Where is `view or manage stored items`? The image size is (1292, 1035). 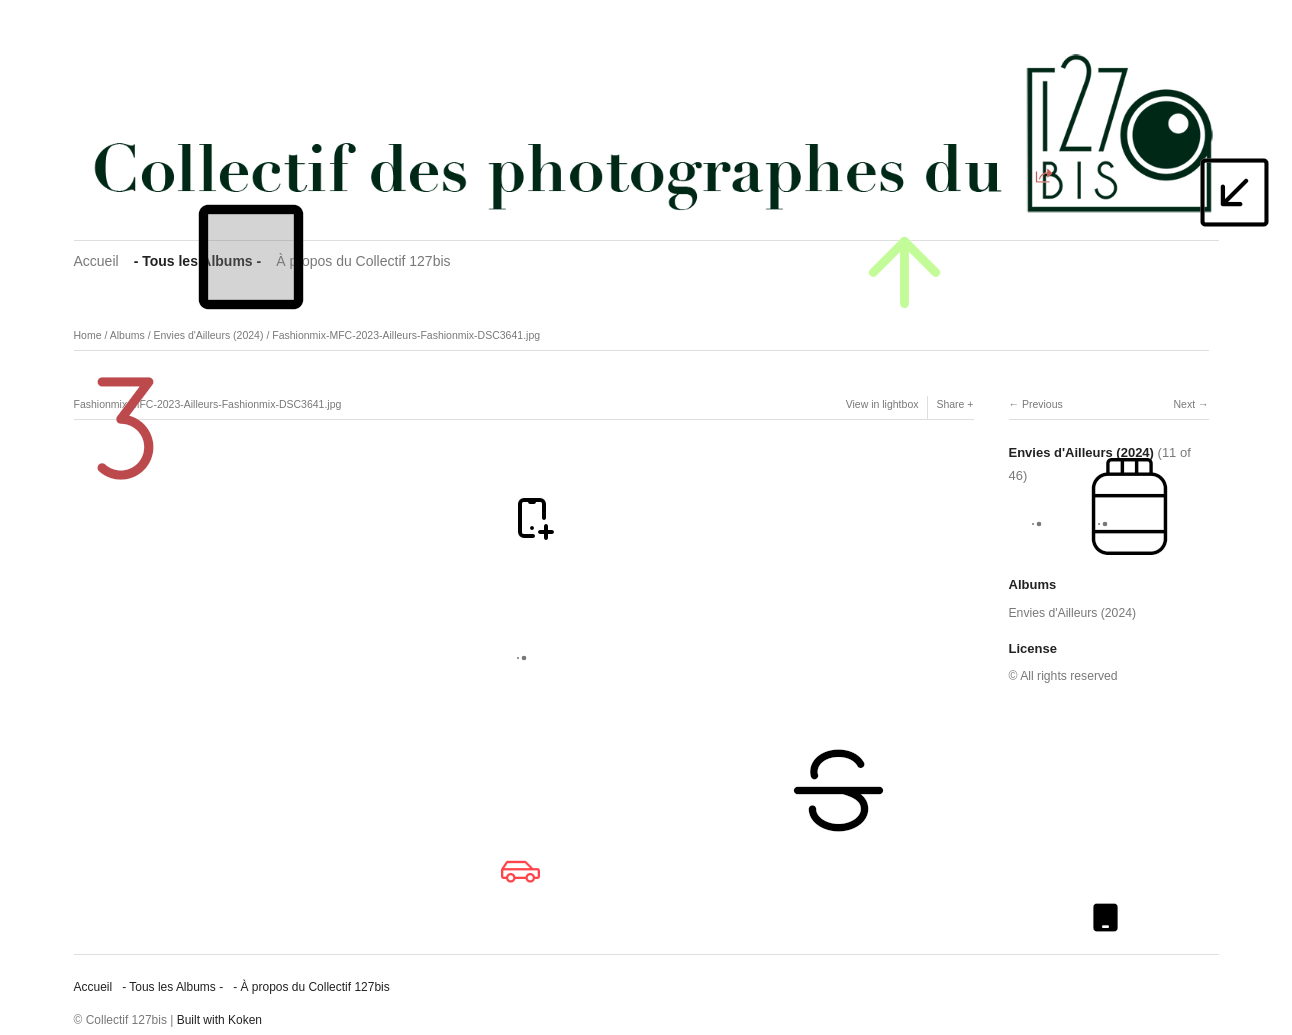 view or manage stored items is located at coordinates (1129, 506).